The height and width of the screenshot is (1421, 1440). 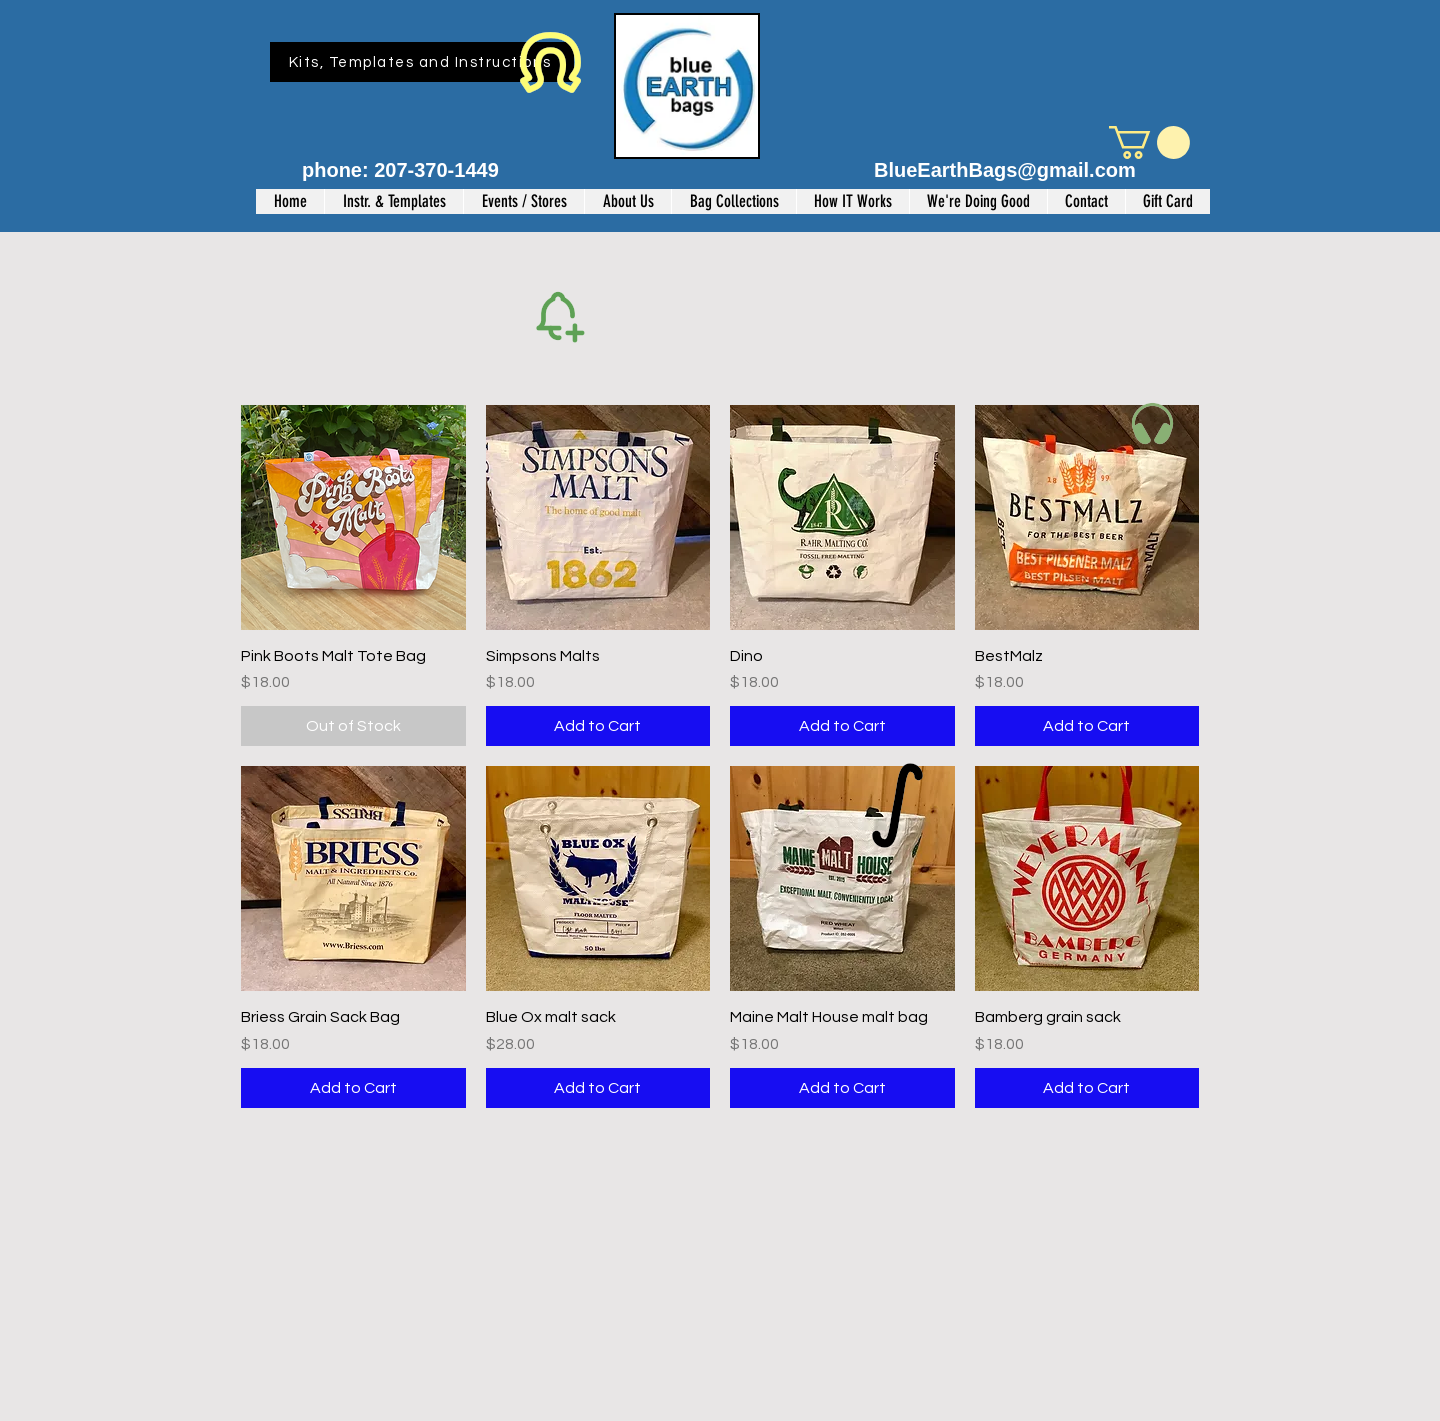 I want to click on contact customer support, so click(x=1152, y=423).